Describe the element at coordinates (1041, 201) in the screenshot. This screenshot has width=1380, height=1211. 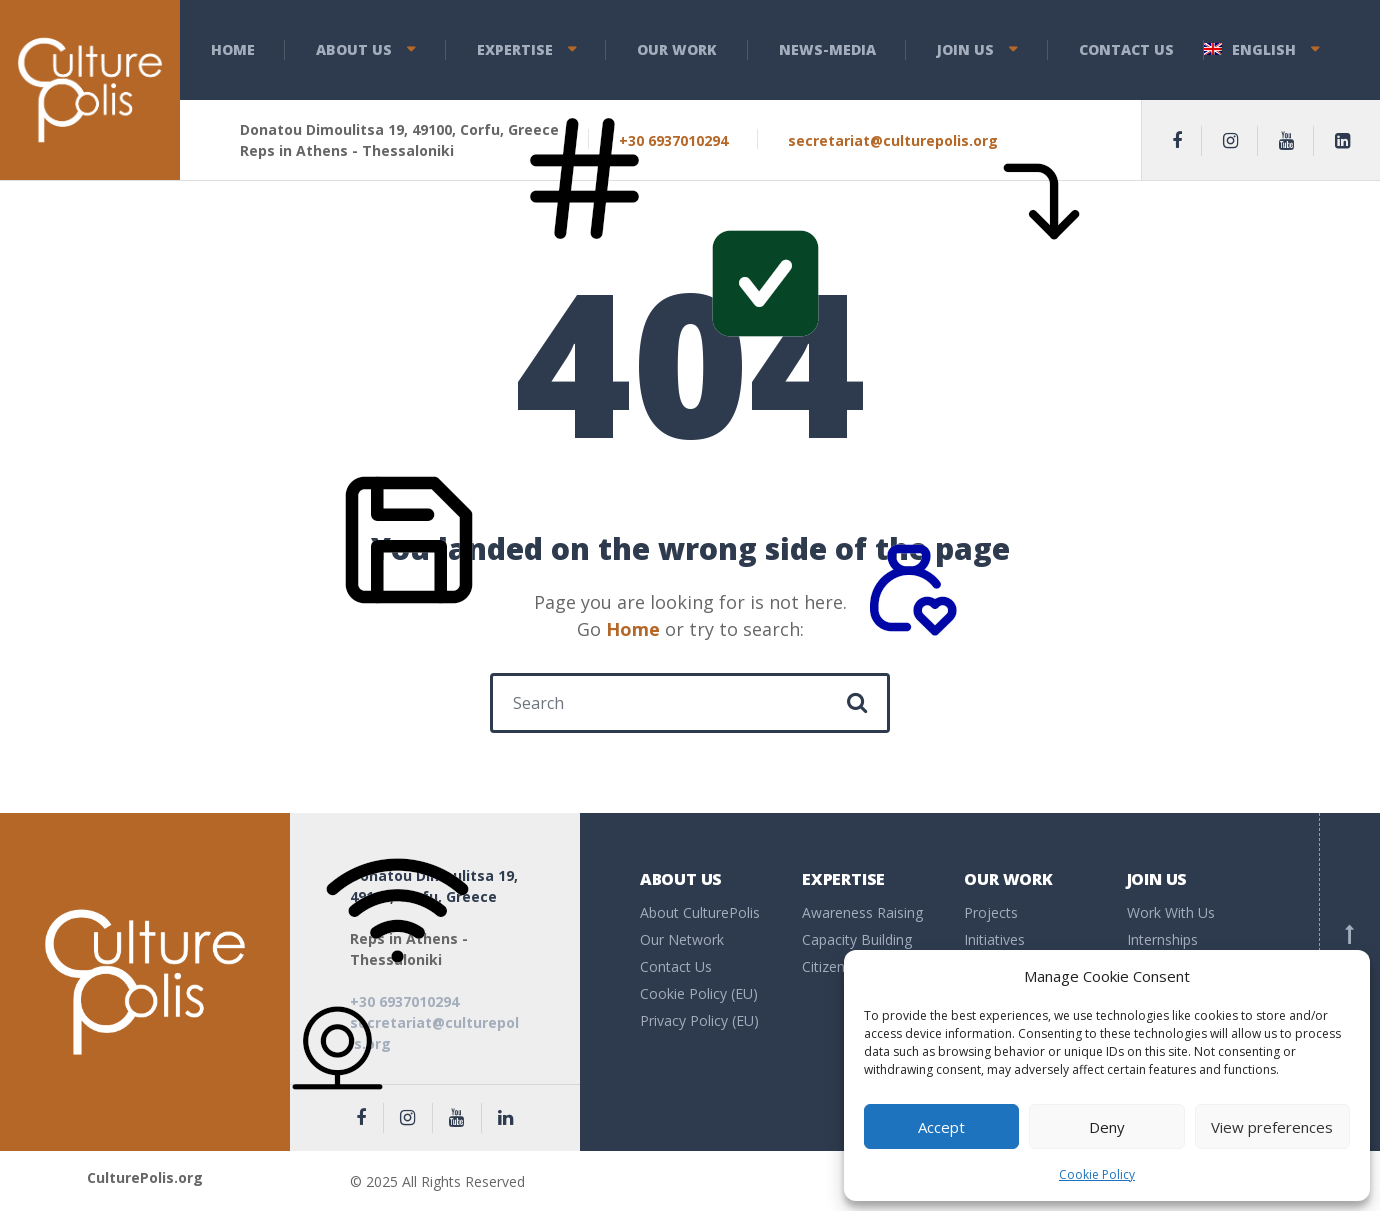
I see `move item to the right and down` at that location.